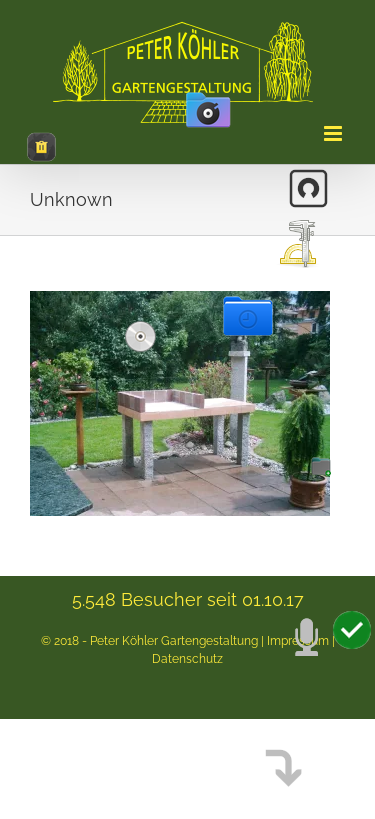  I want to click on open déjà dup backup utility, so click(308, 188).